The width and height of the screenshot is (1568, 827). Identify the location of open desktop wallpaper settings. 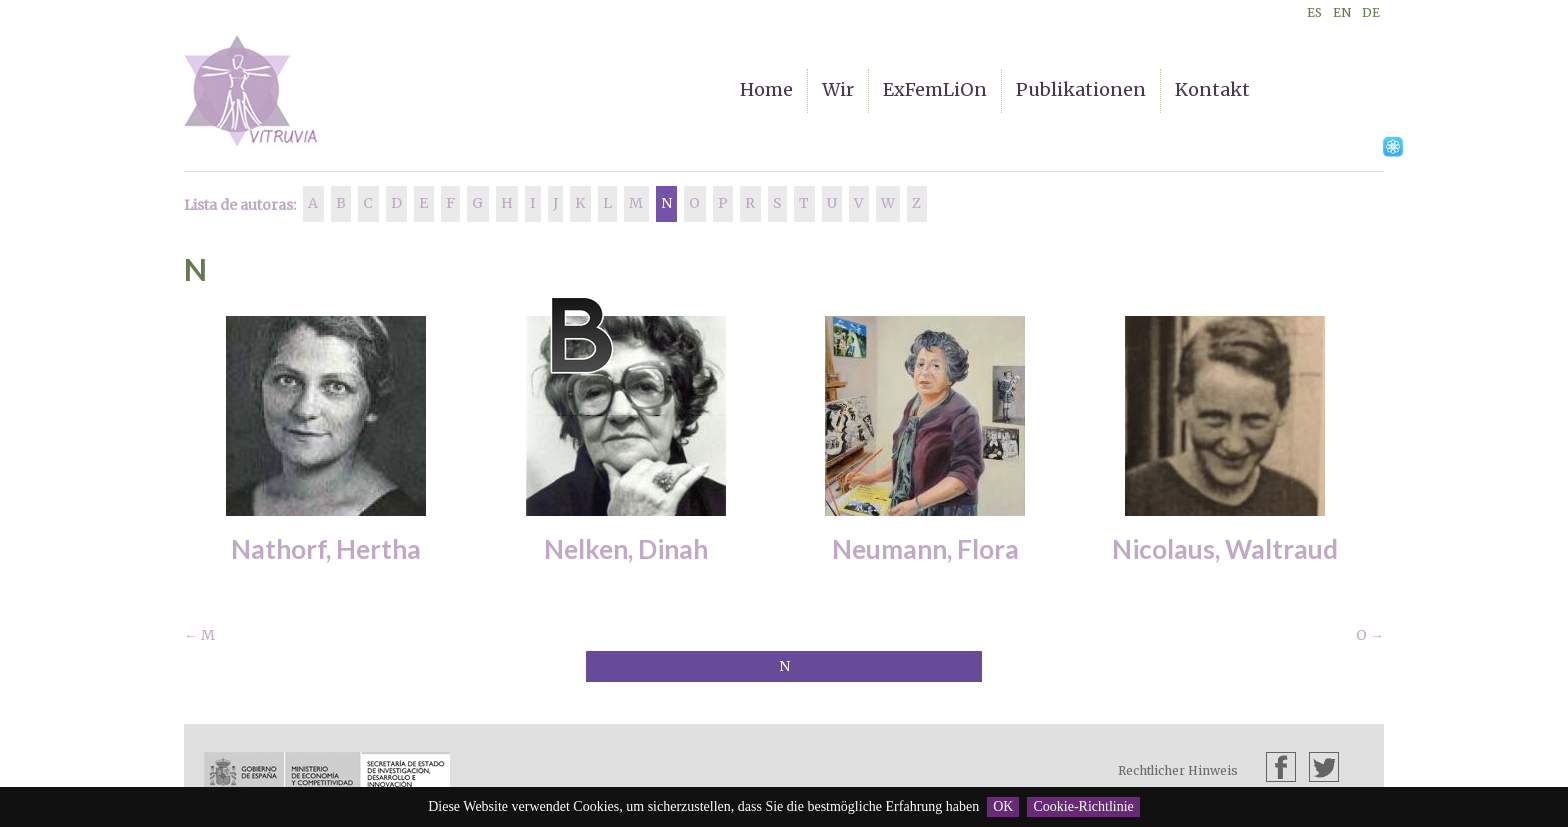
(1393, 147).